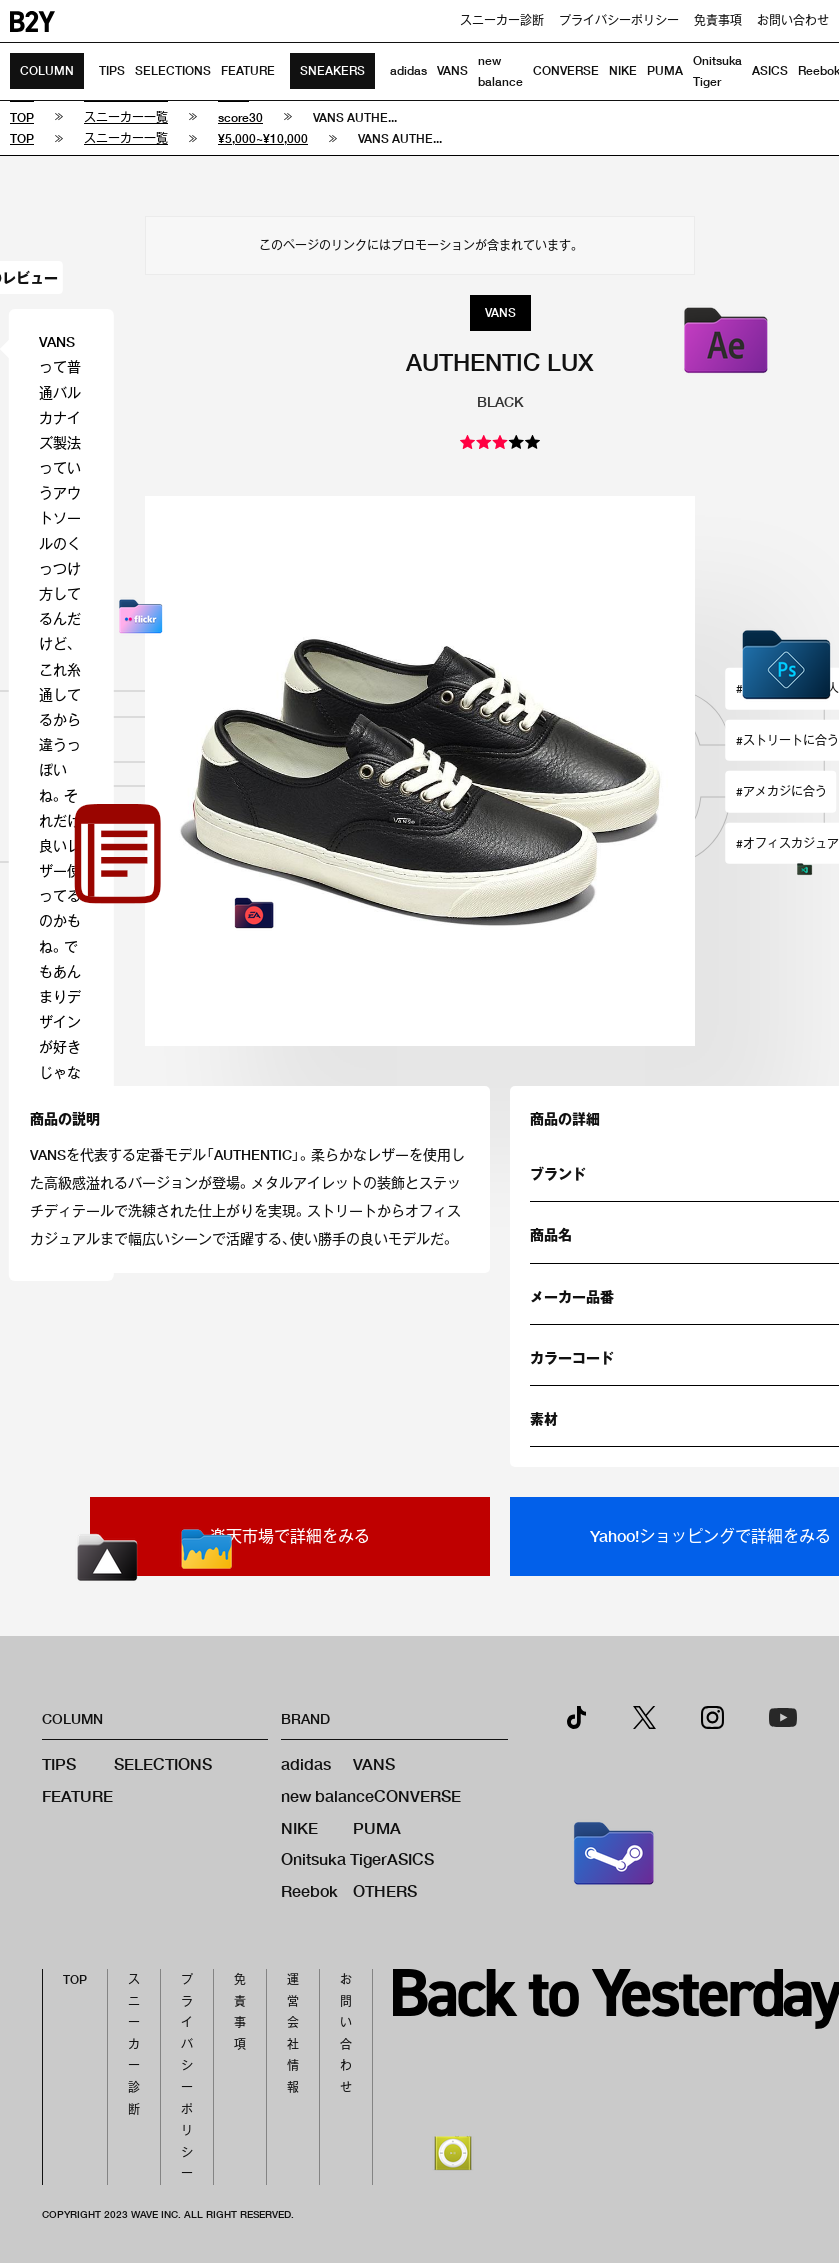 Image resolution: width=839 pixels, height=2263 pixels. What do you see at coordinates (725, 342) in the screenshot?
I see `folder containing Adobe After Effects project files` at bounding box center [725, 342].